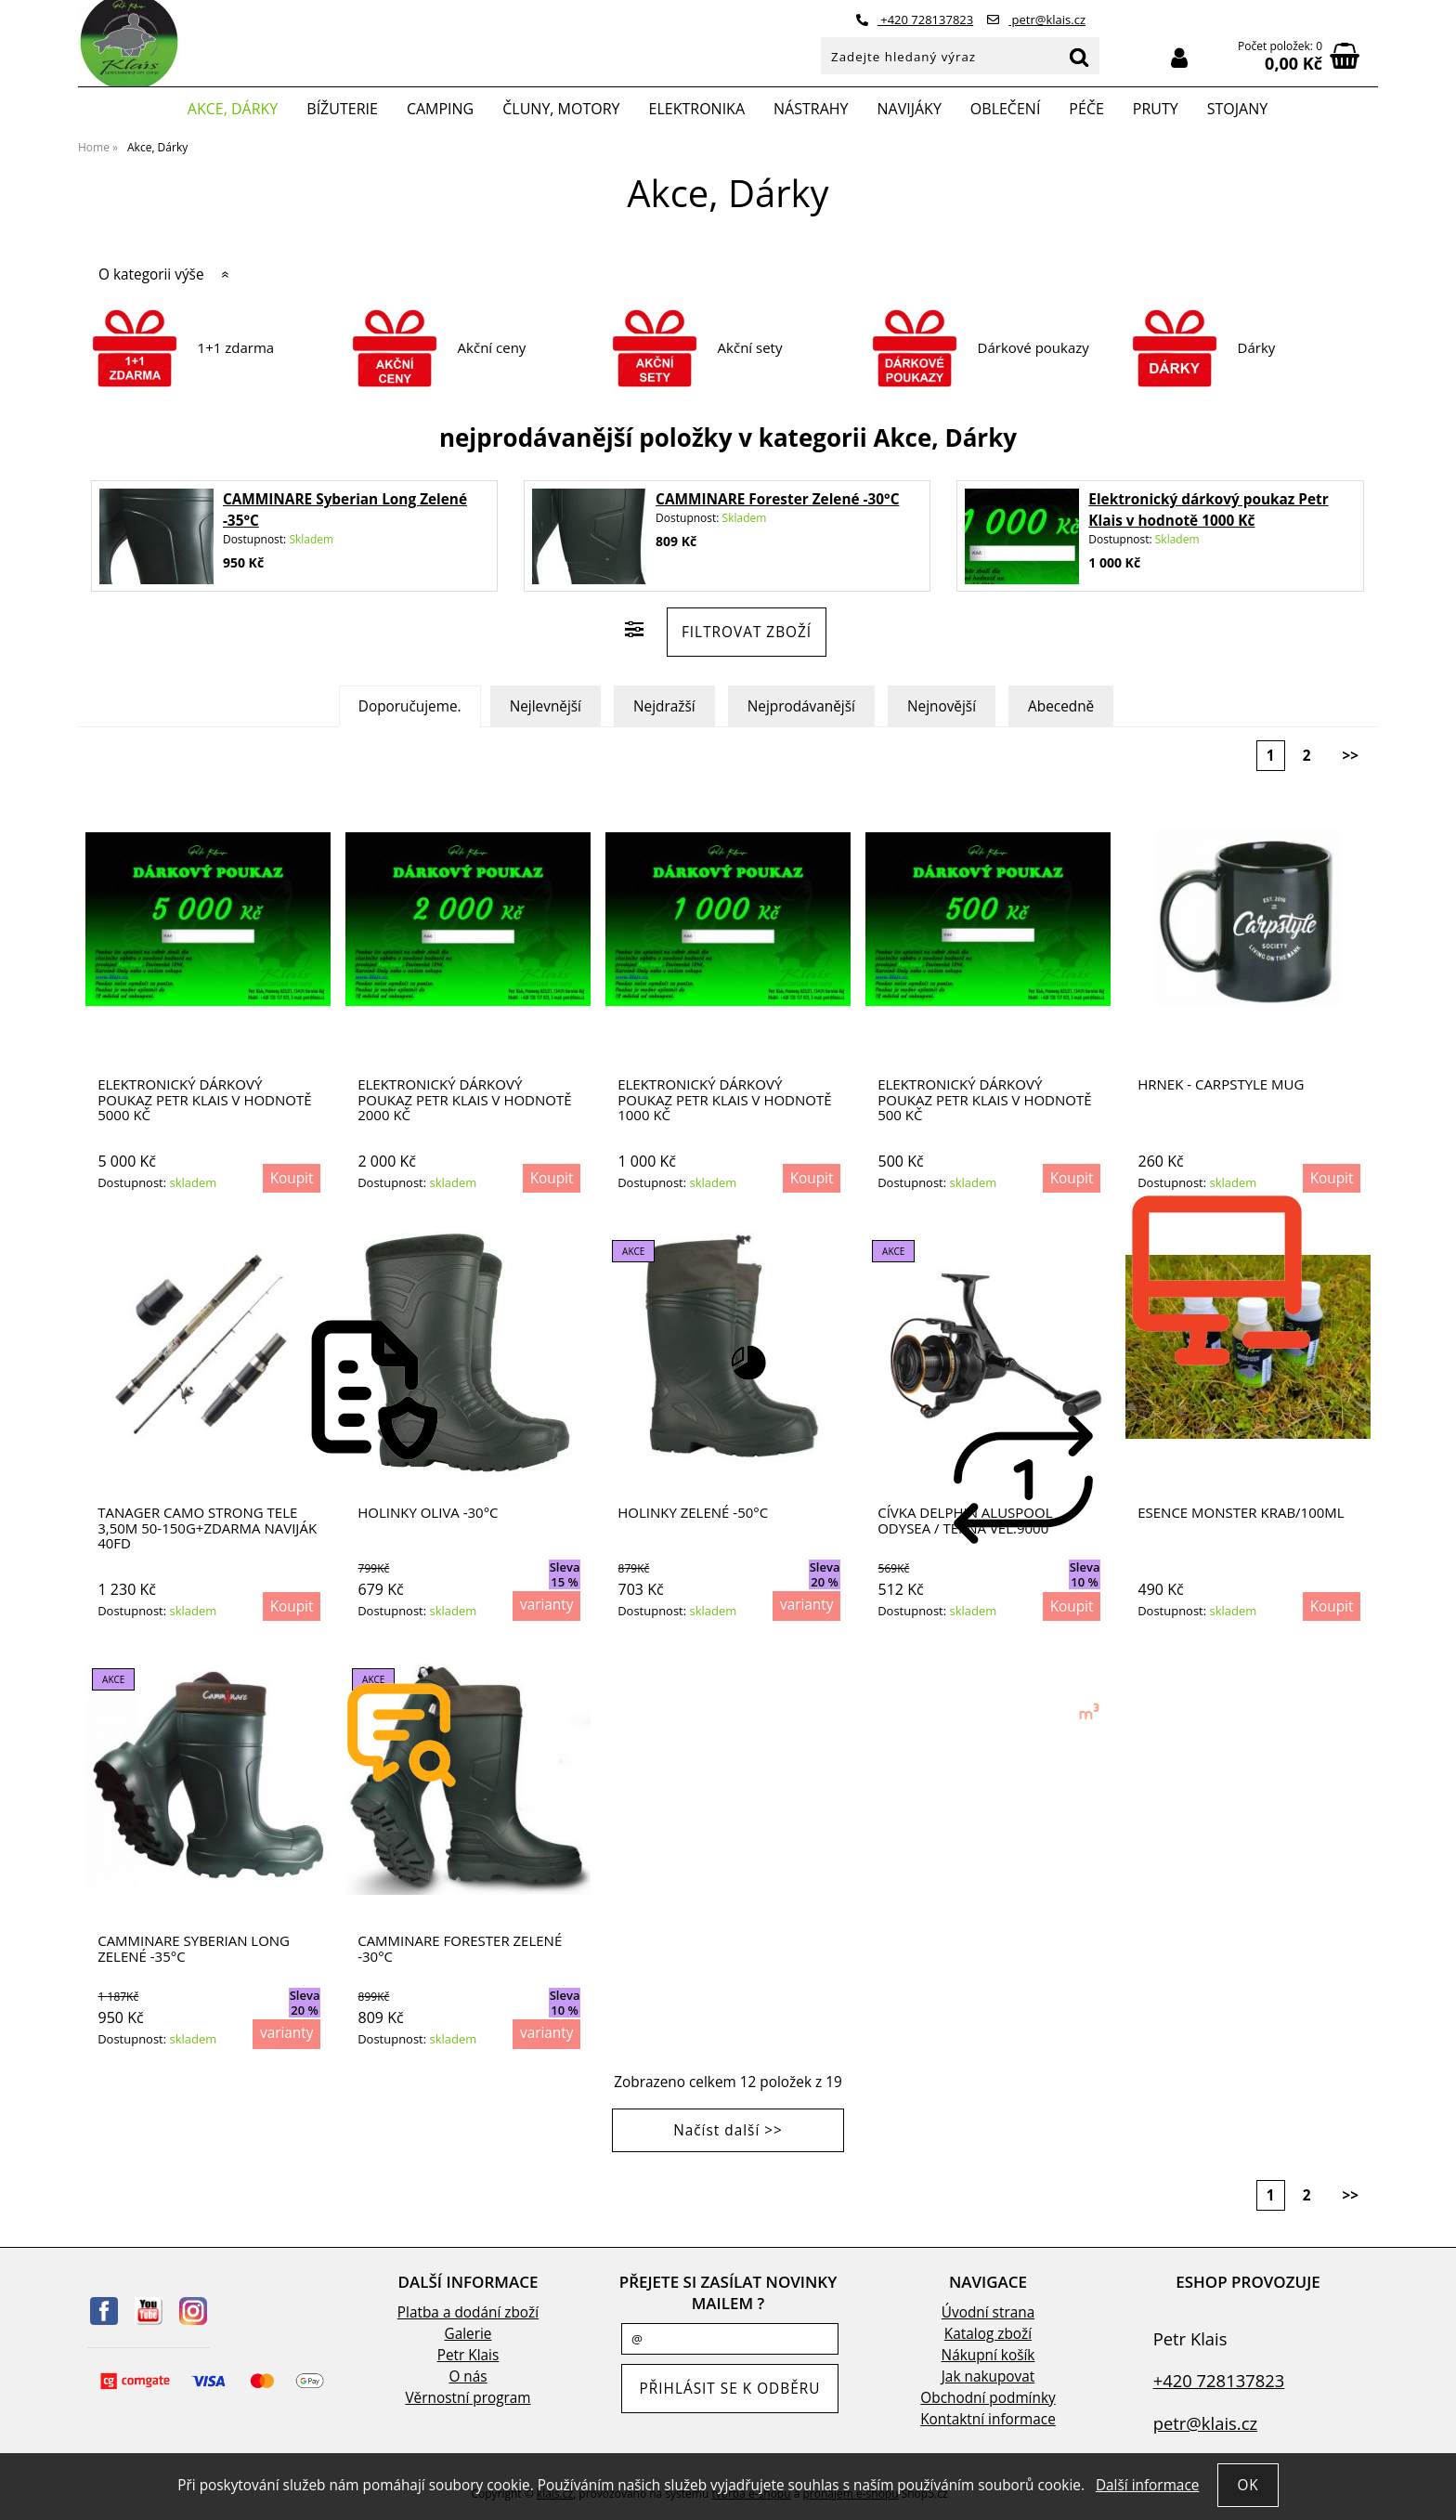 This screenshot has height=2520, width=1456. What do you see at coordinates (1023, 1480) in the screenshot?
I see `repeat current track once` at bounding box center [1023, 1480].